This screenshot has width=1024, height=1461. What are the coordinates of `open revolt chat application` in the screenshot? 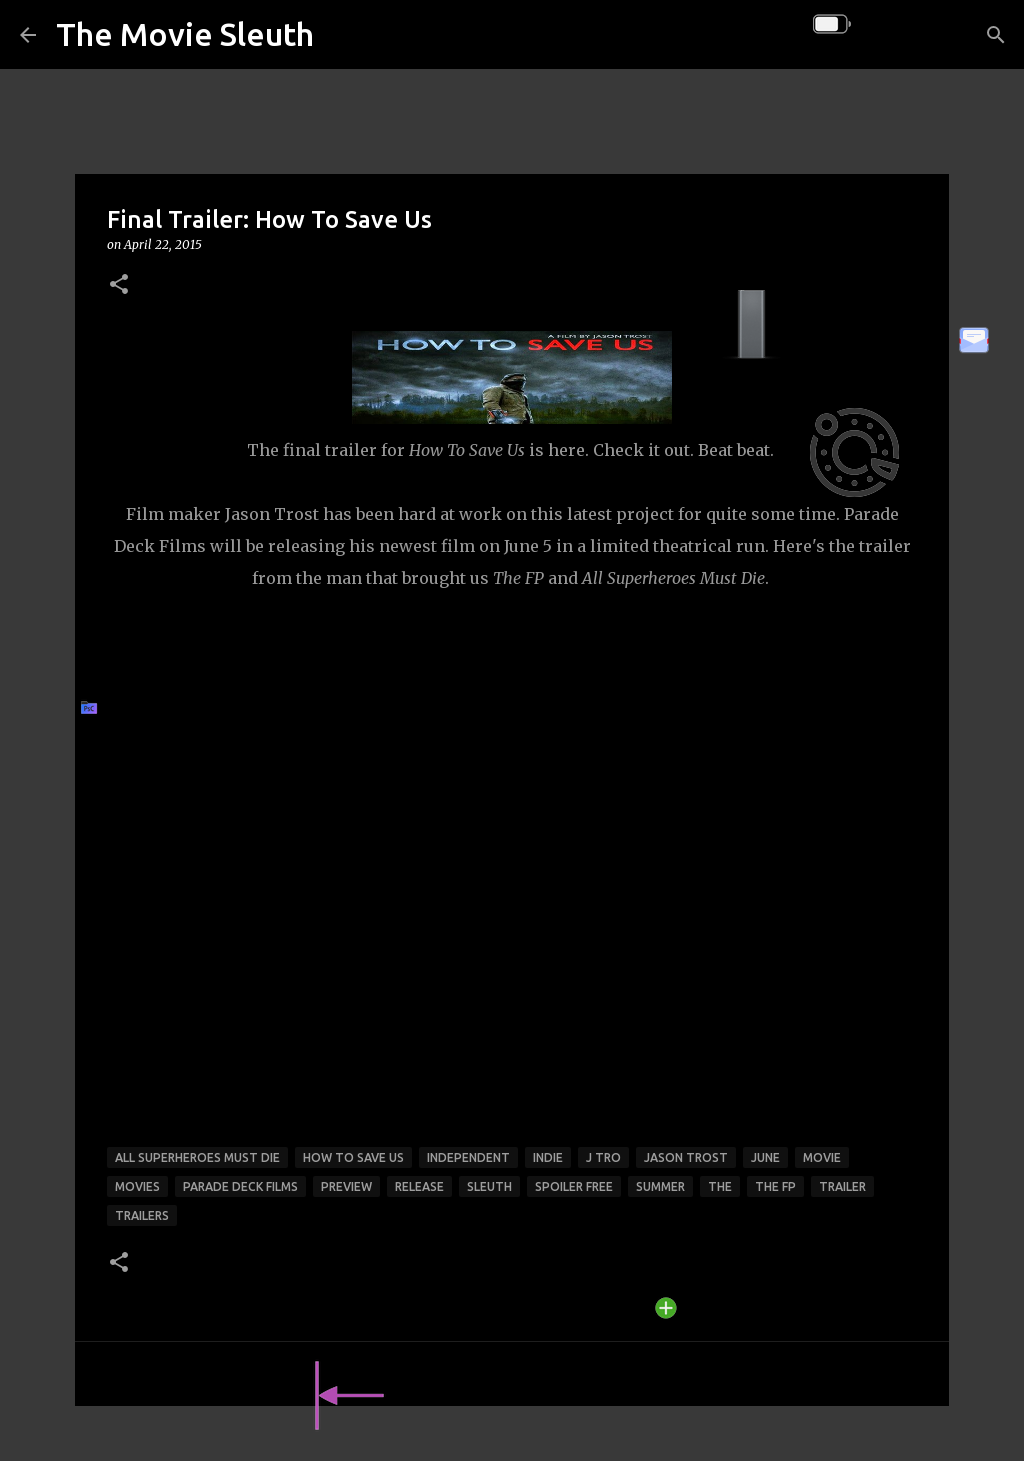 It's located at (854, 452).